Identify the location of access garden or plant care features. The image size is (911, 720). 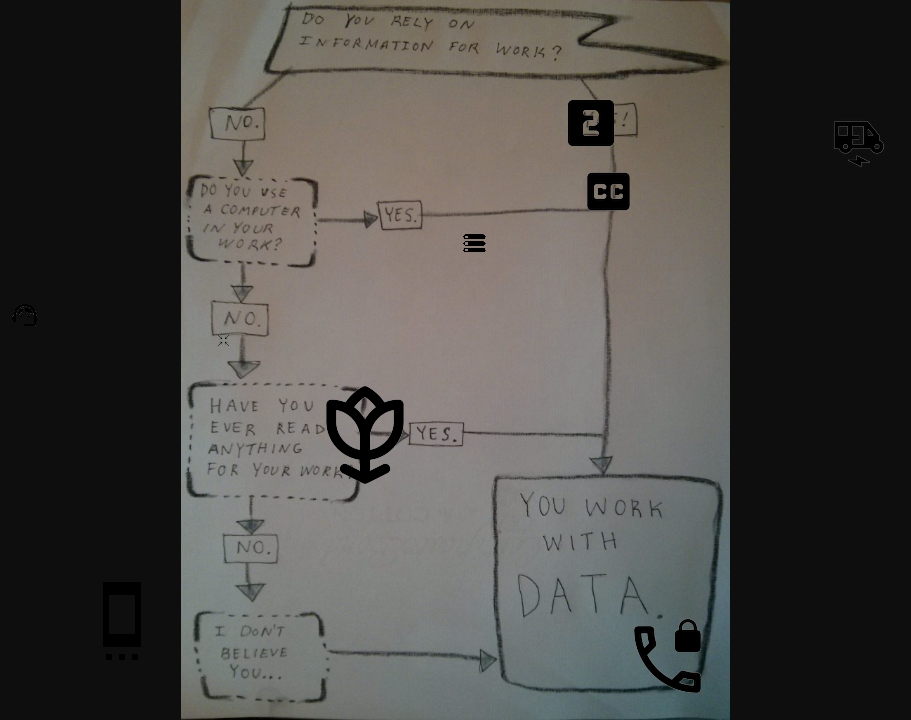
(365, 435).